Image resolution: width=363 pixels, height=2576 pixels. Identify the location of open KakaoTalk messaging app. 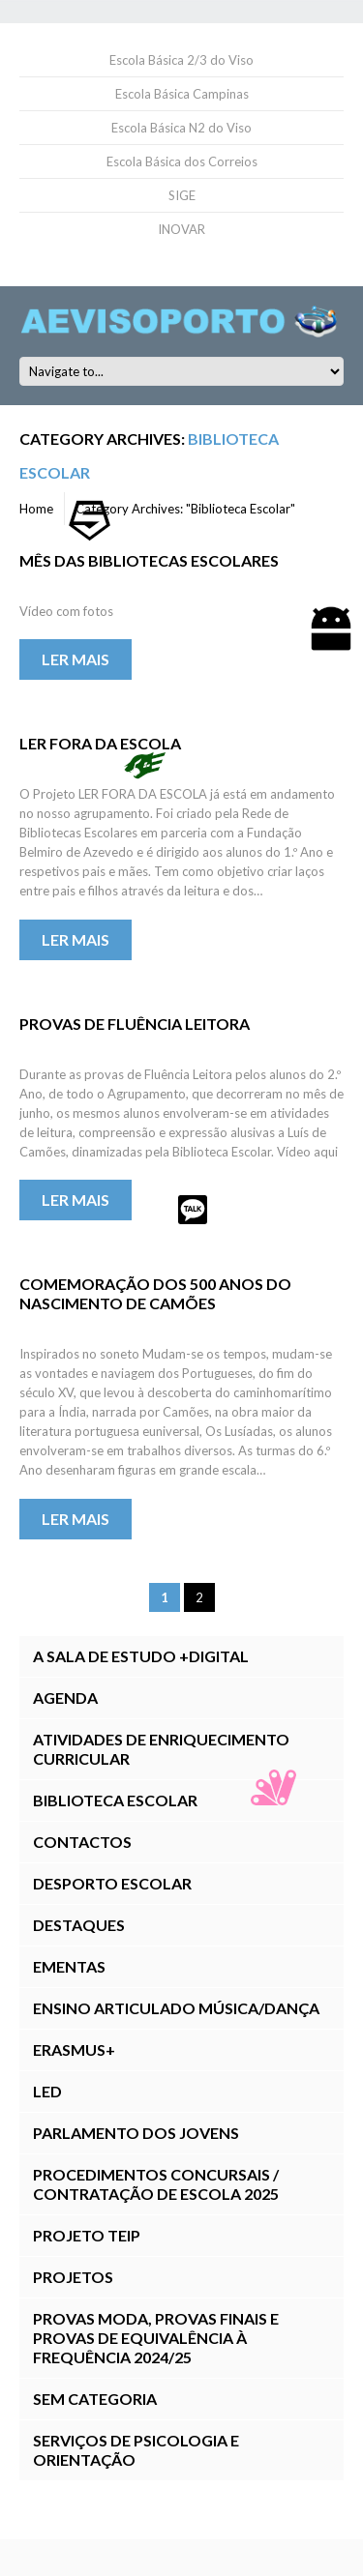
(193, 1210).